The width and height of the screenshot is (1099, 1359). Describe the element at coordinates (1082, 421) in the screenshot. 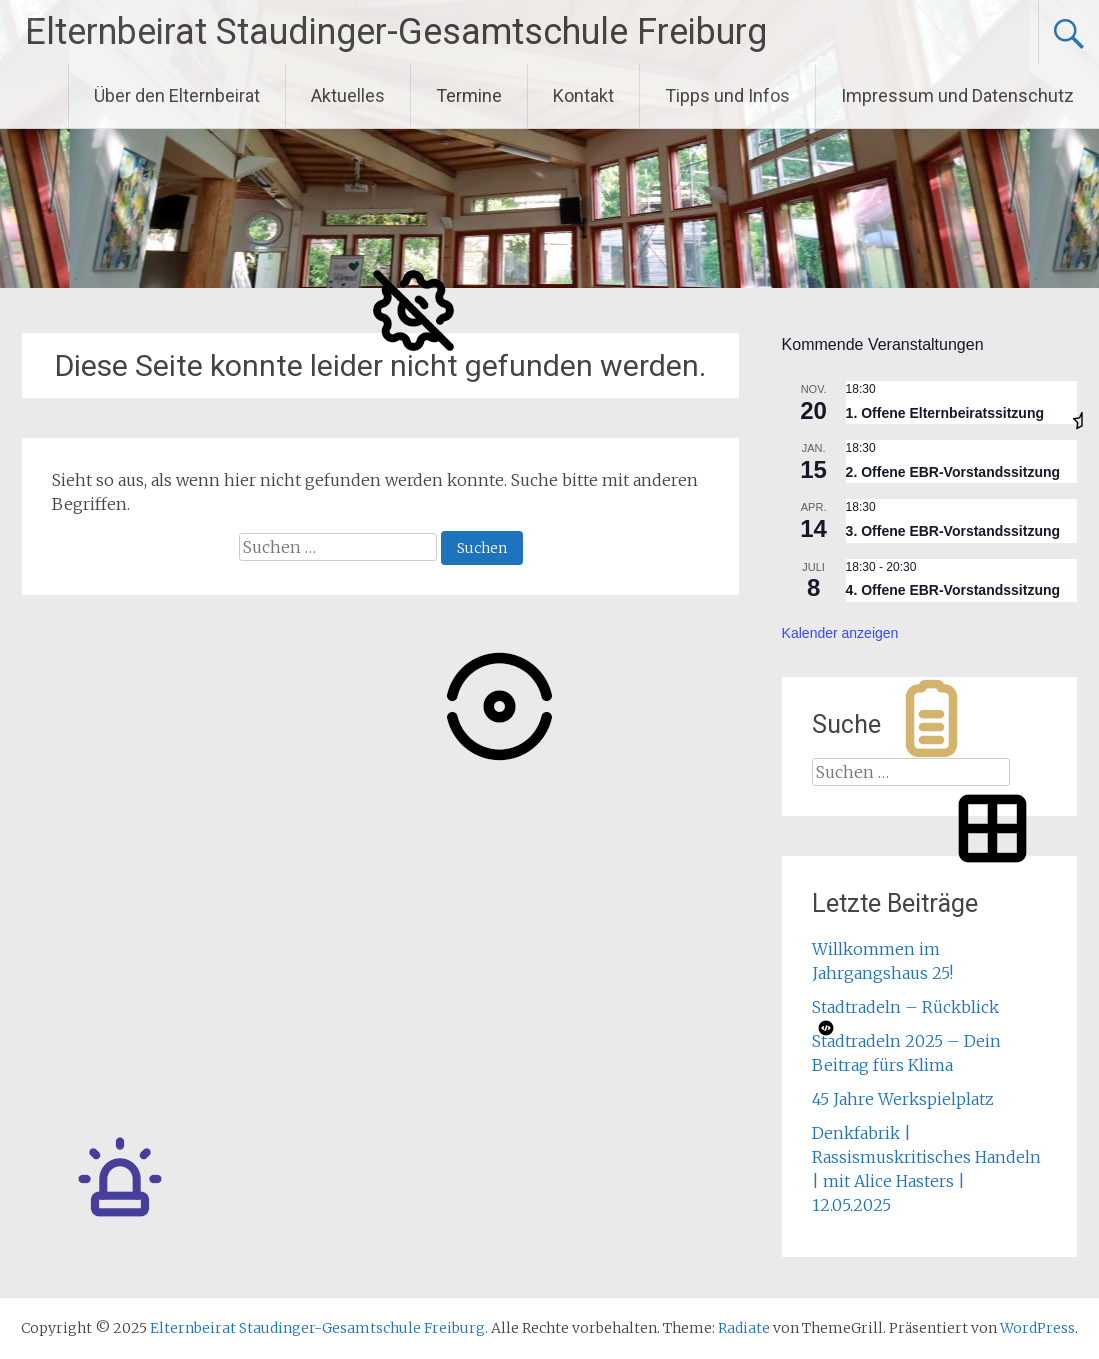

I see `indicates a partial or half-star rating` at that location.